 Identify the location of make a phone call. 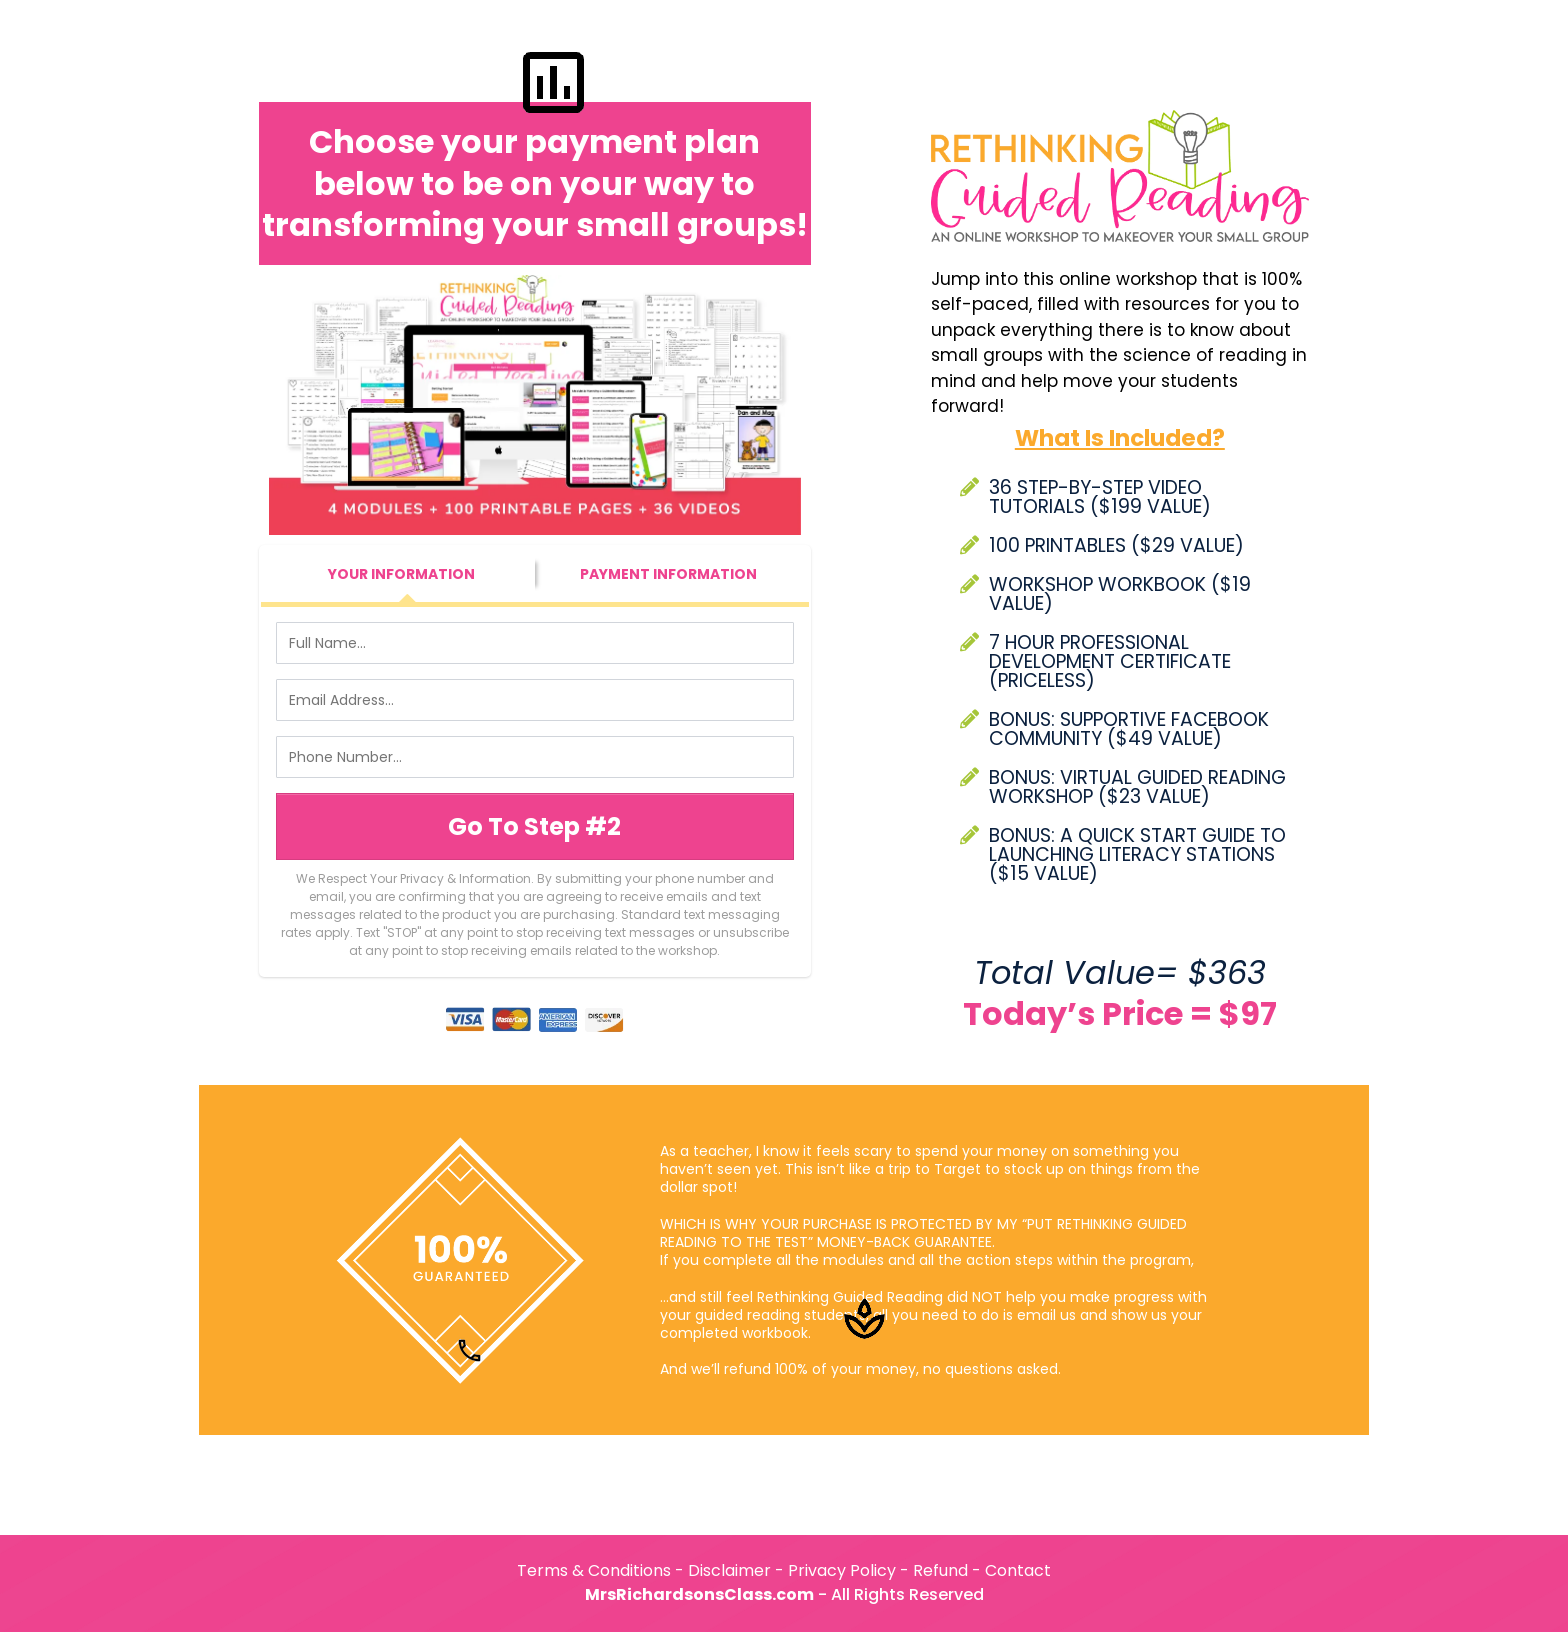
(469, 1350).